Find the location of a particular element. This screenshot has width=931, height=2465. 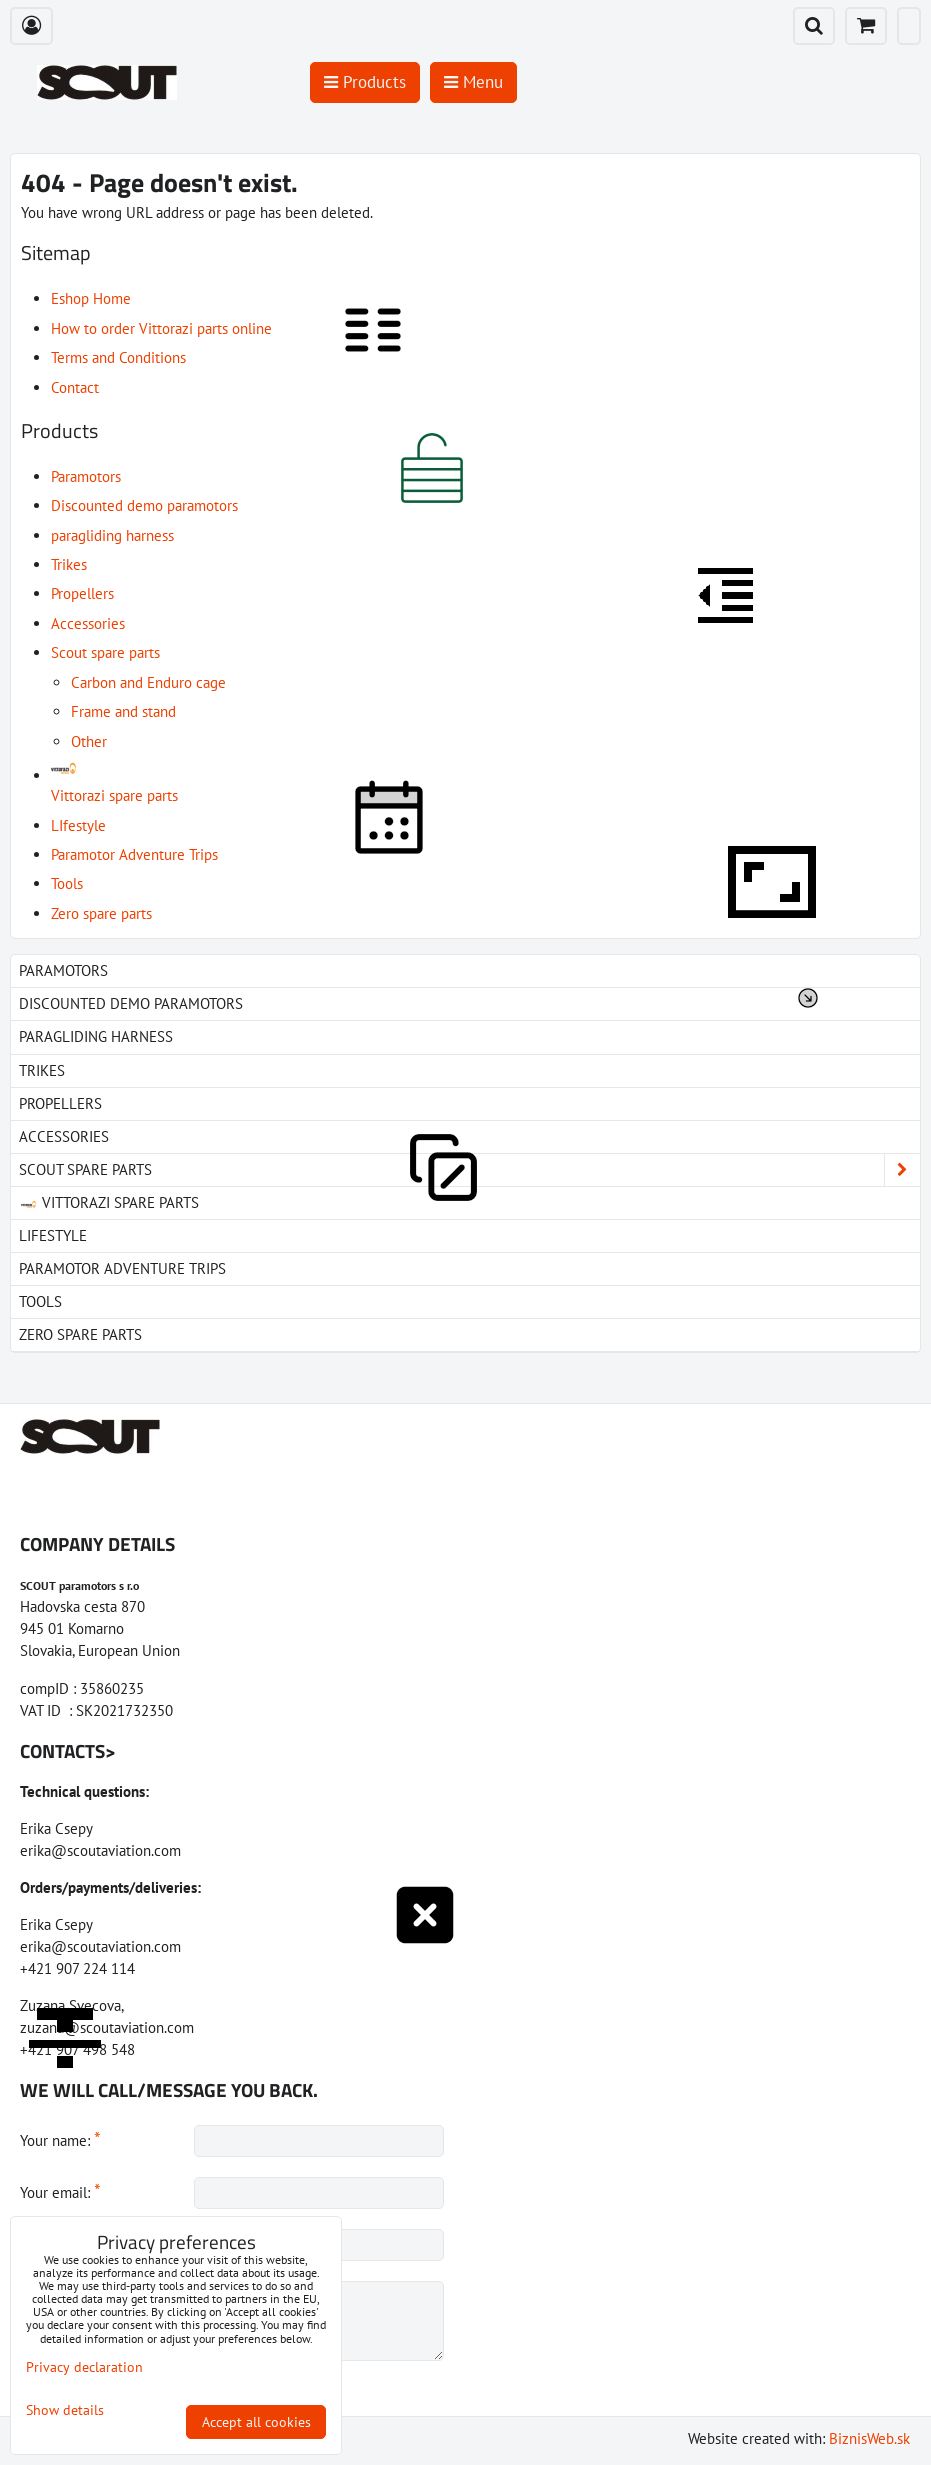

apply strikethrough formatting to selected text is located at coordinates (65, 2040).